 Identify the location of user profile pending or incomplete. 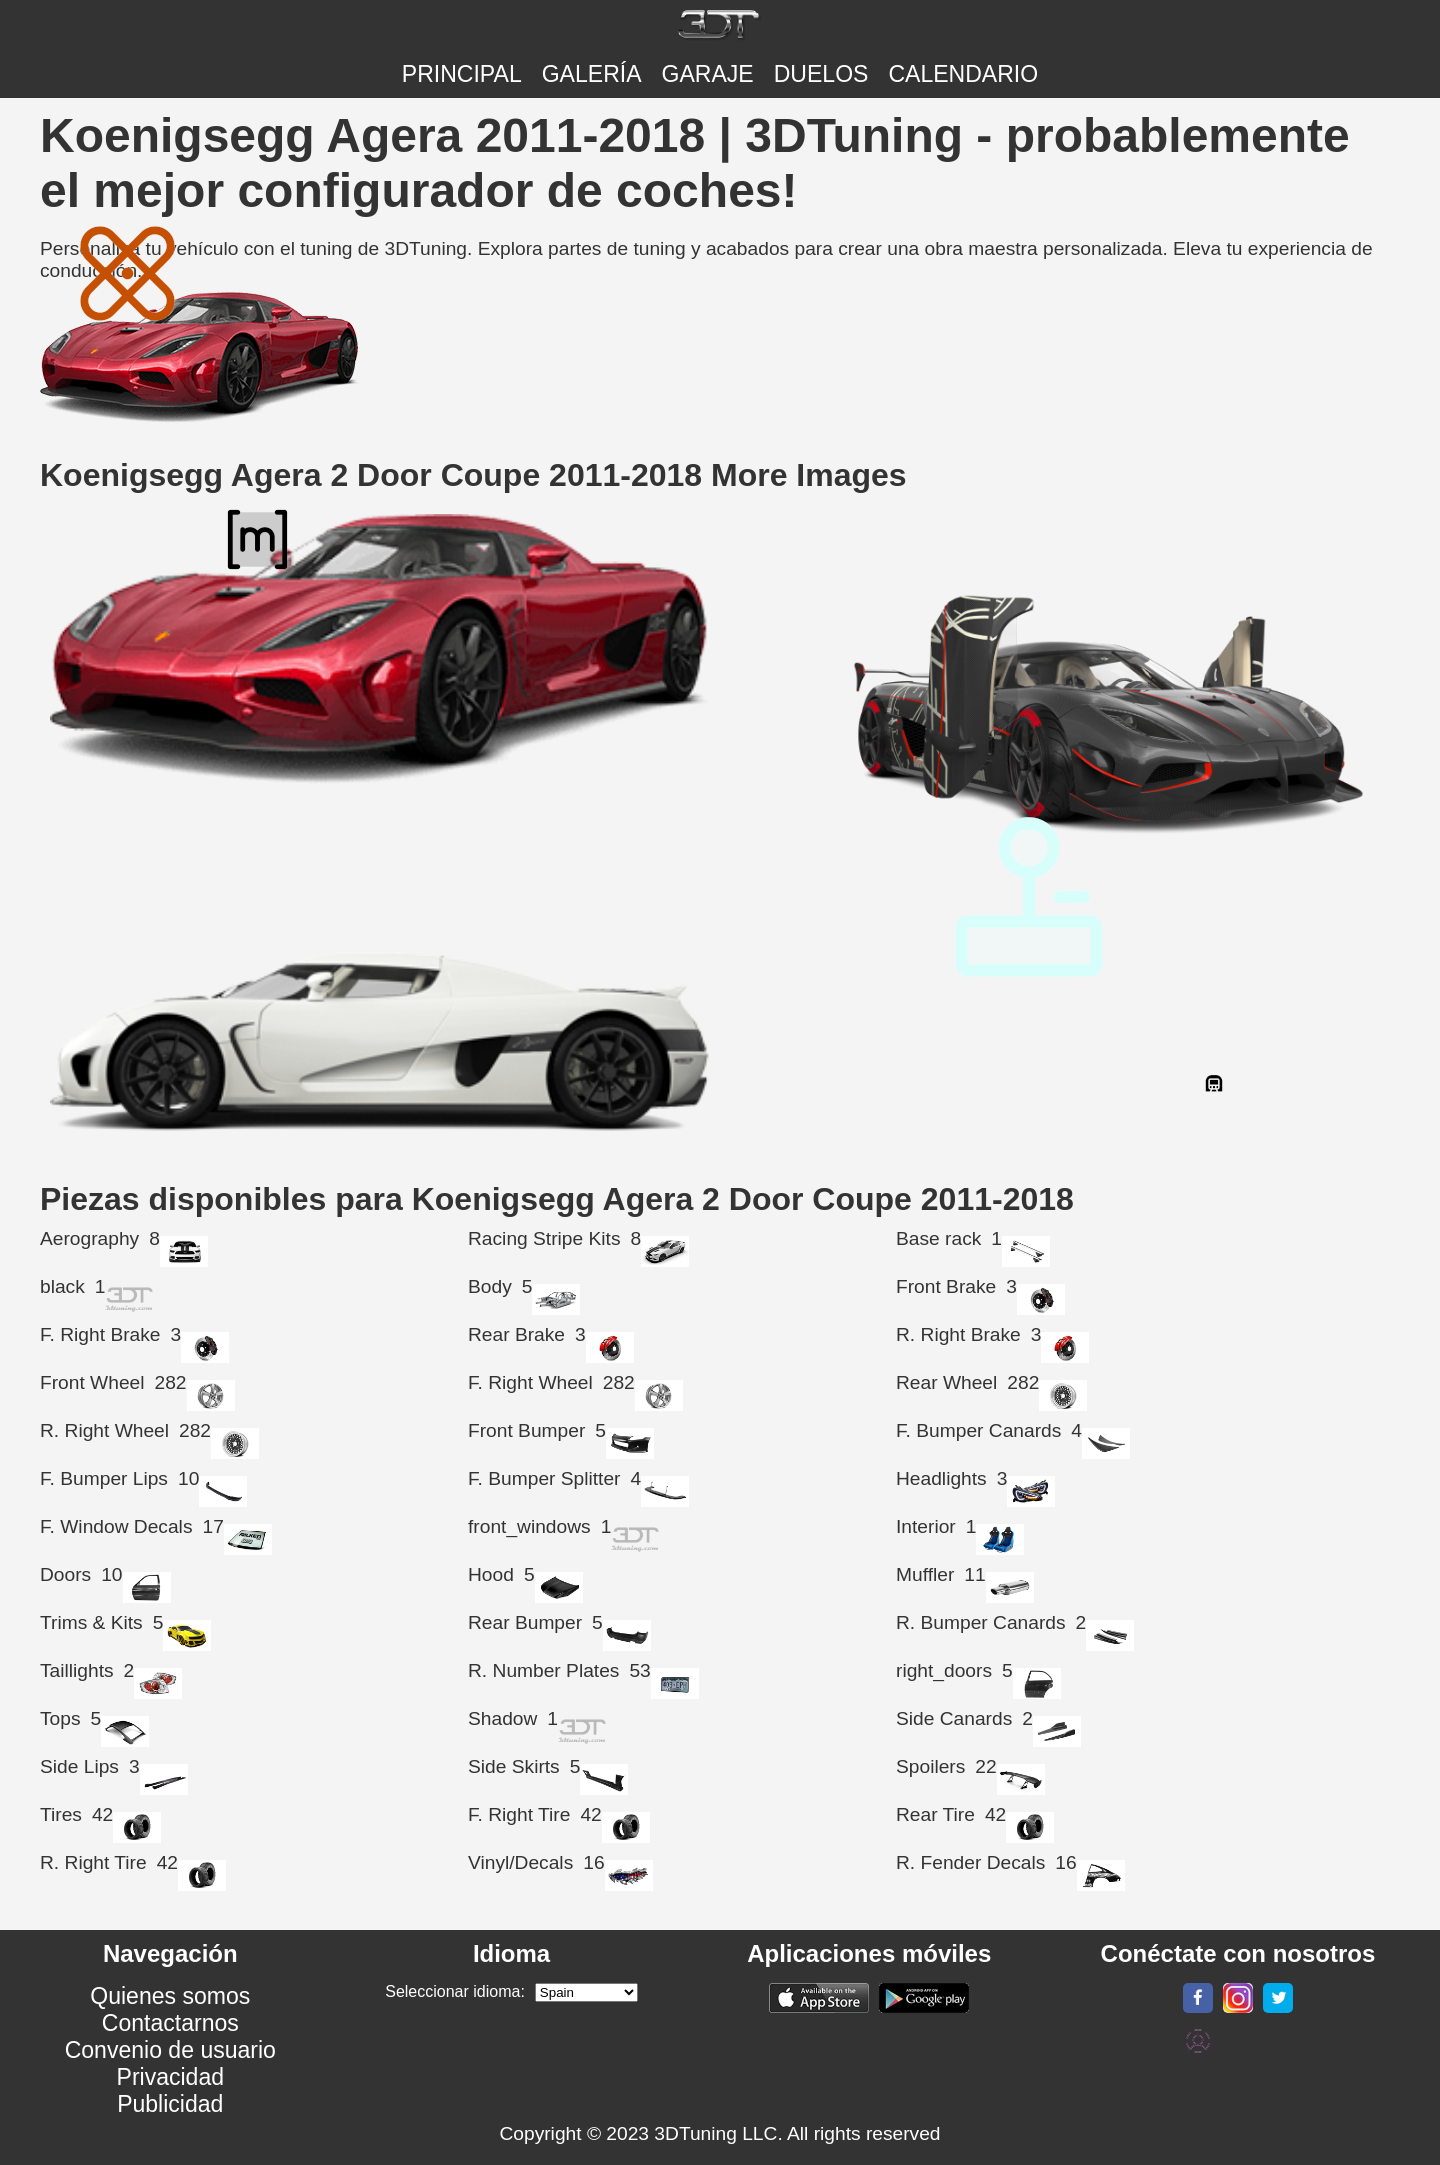
(1198, 2041).